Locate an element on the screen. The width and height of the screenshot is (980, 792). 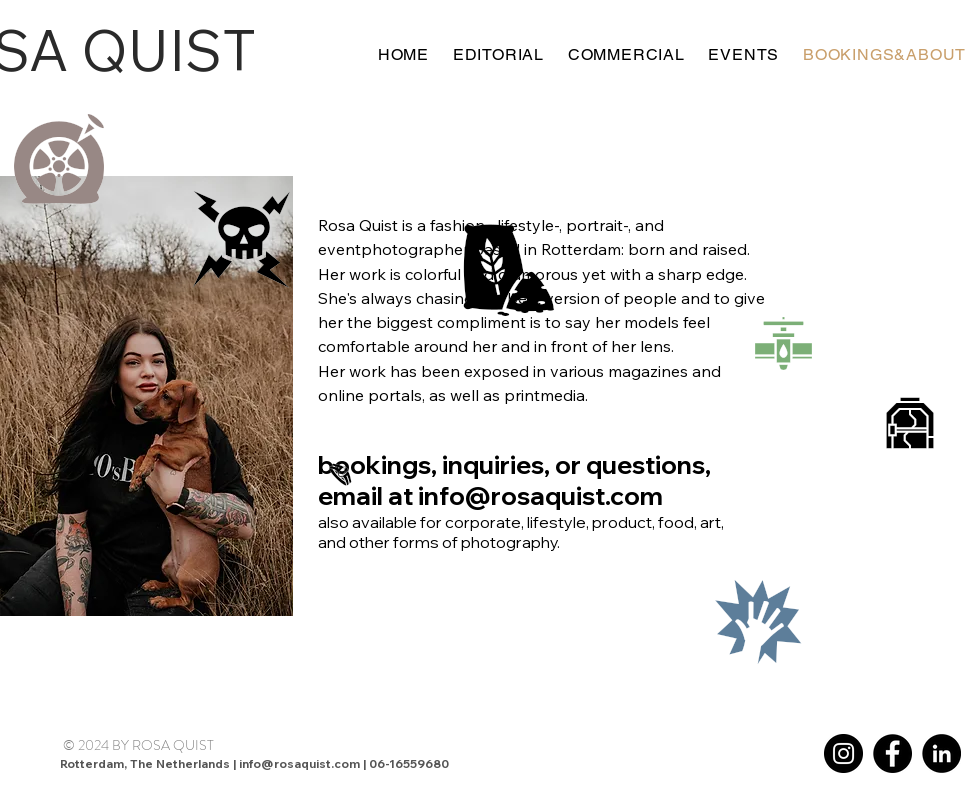
give a high-five or celebrate with another player is located at coordinates (758, 623).